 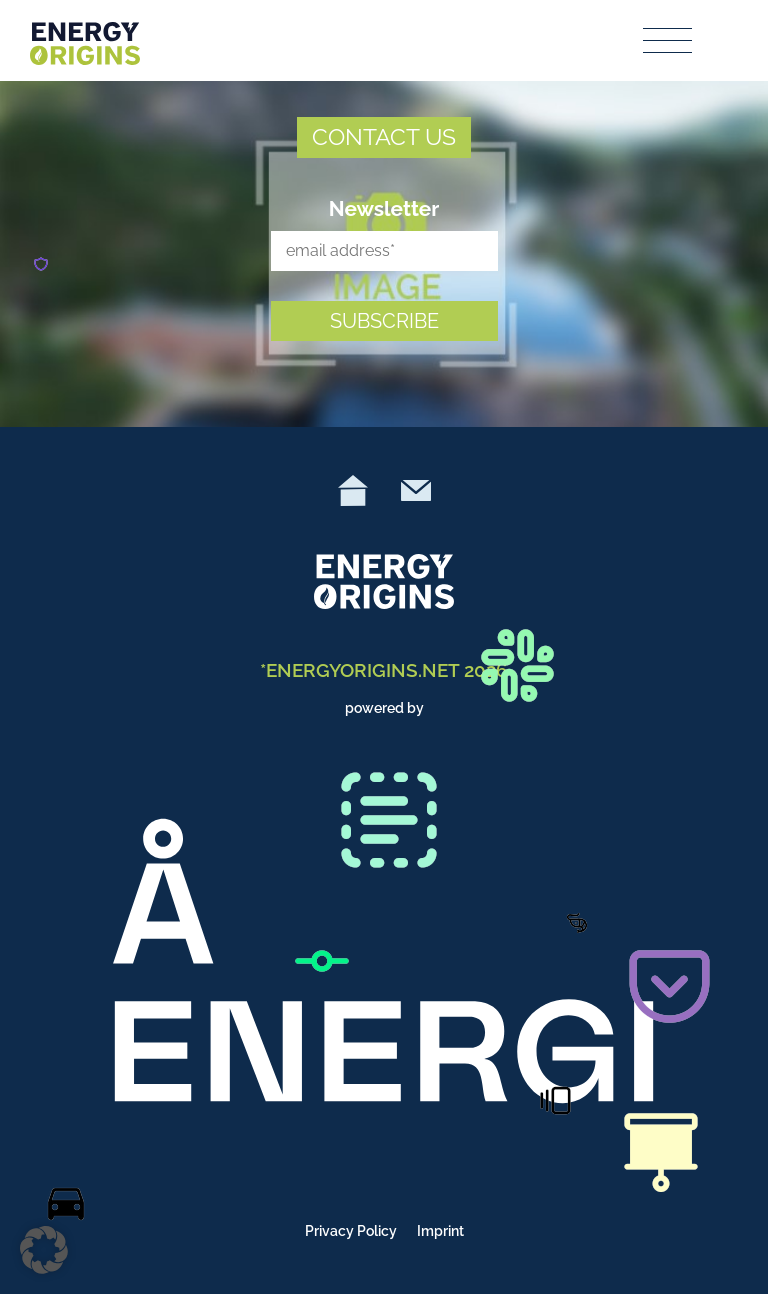 I want to click on view the last image in a horizontal gallery, so click(x=555, y=1100).